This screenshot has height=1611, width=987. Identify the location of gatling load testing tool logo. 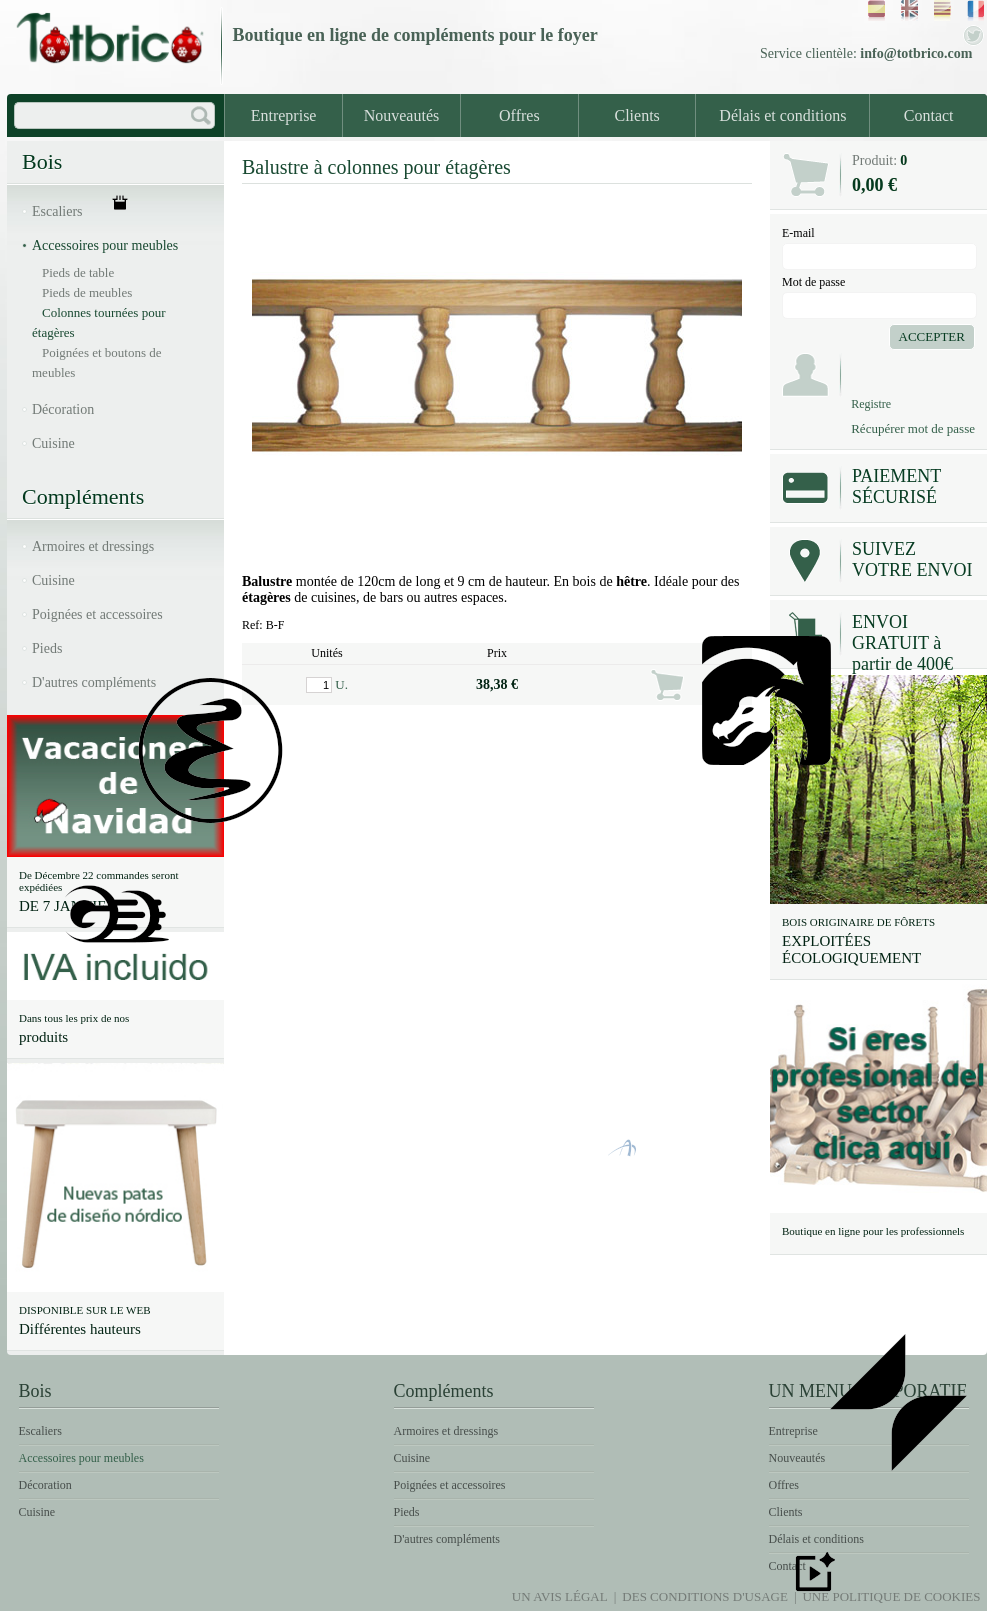
(117, 914).